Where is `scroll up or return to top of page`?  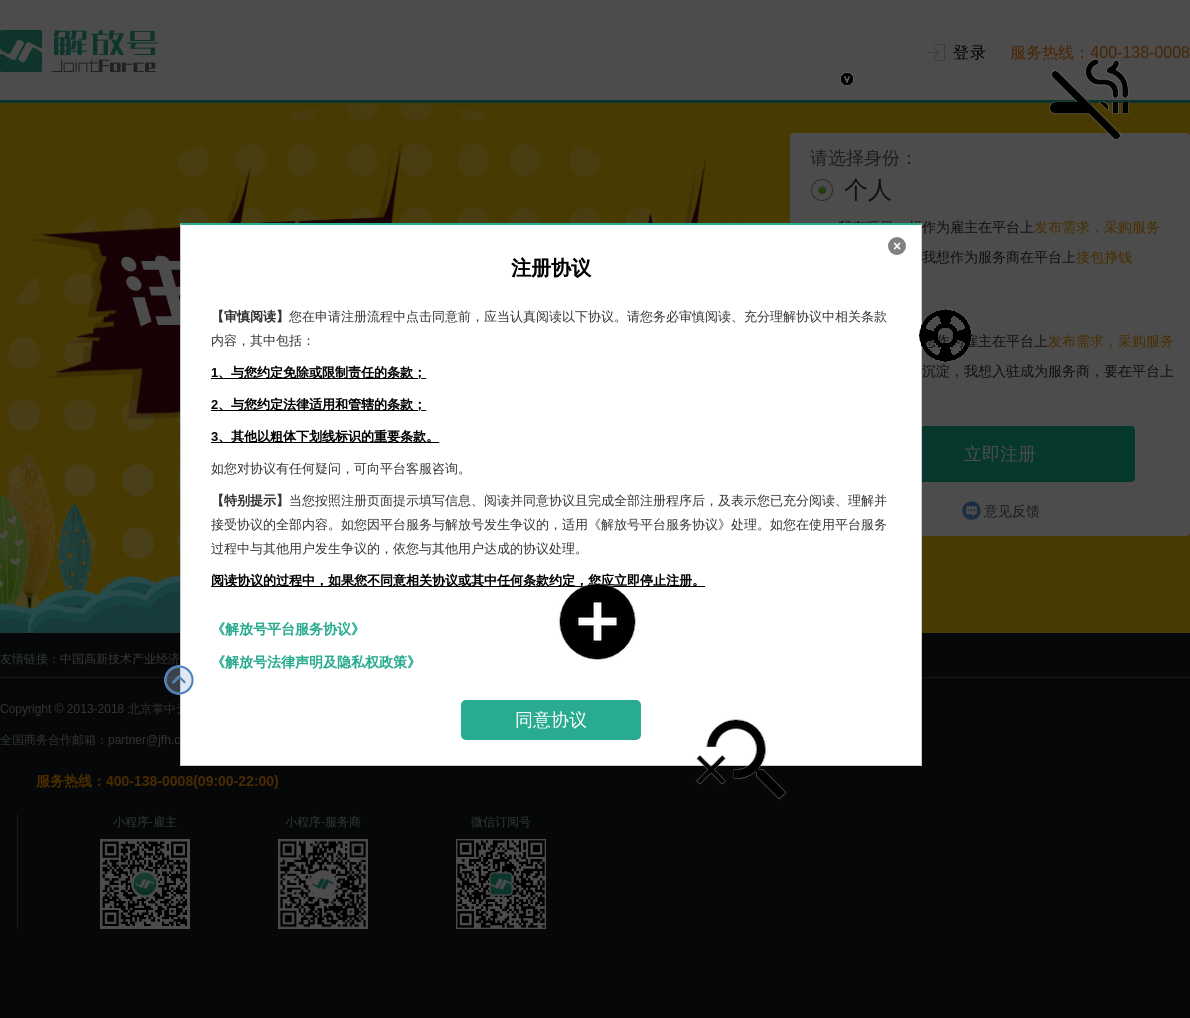 scroll up or return to top of page is located at coordinates (179, 680).